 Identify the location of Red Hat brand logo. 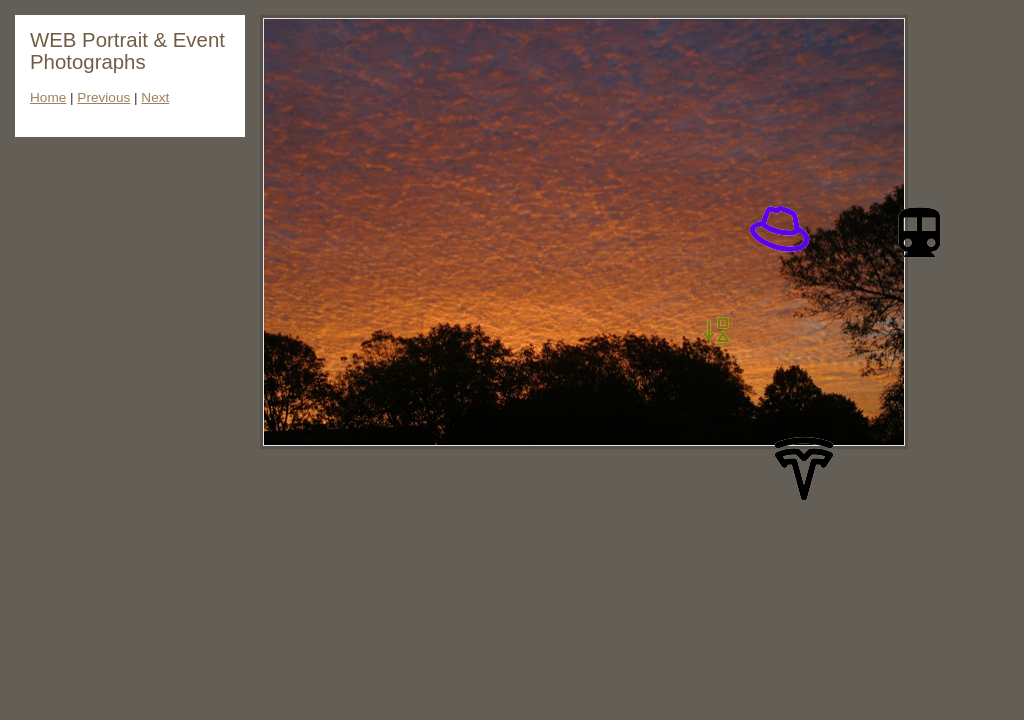
(779, 227).